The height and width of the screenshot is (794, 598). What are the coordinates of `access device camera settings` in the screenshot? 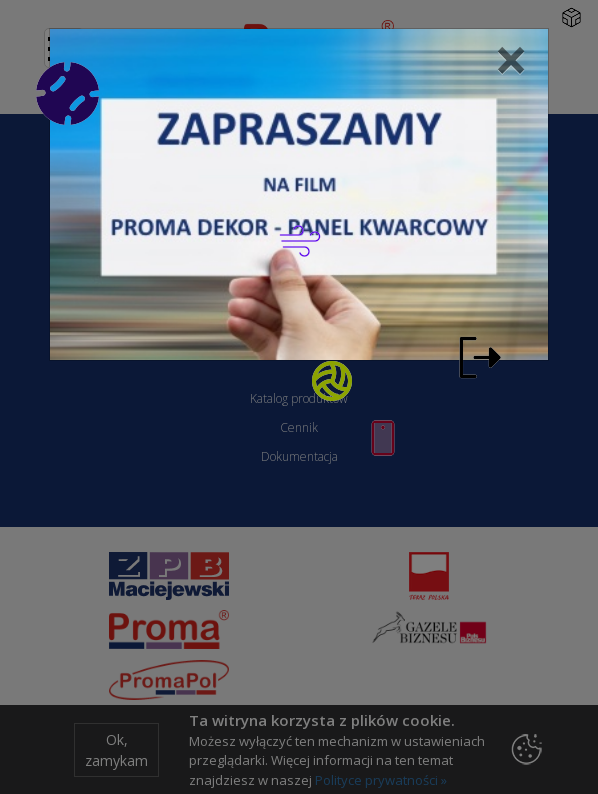 It's located at (383, 438).